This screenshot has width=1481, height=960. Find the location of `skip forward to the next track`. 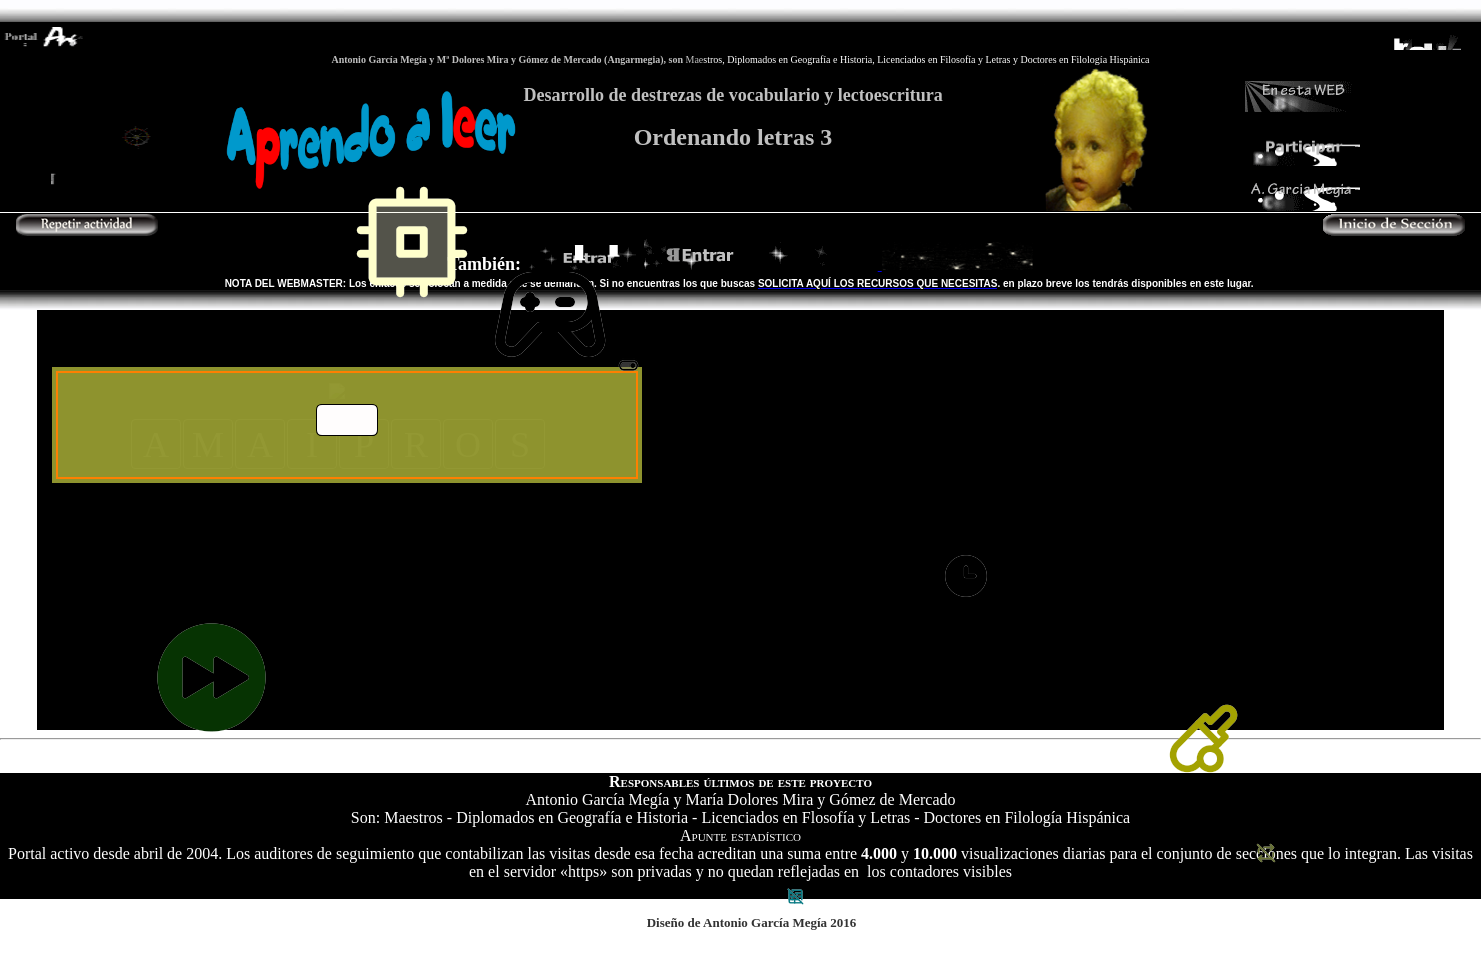

skip forward to the next track is located at coordinates (211, 677).